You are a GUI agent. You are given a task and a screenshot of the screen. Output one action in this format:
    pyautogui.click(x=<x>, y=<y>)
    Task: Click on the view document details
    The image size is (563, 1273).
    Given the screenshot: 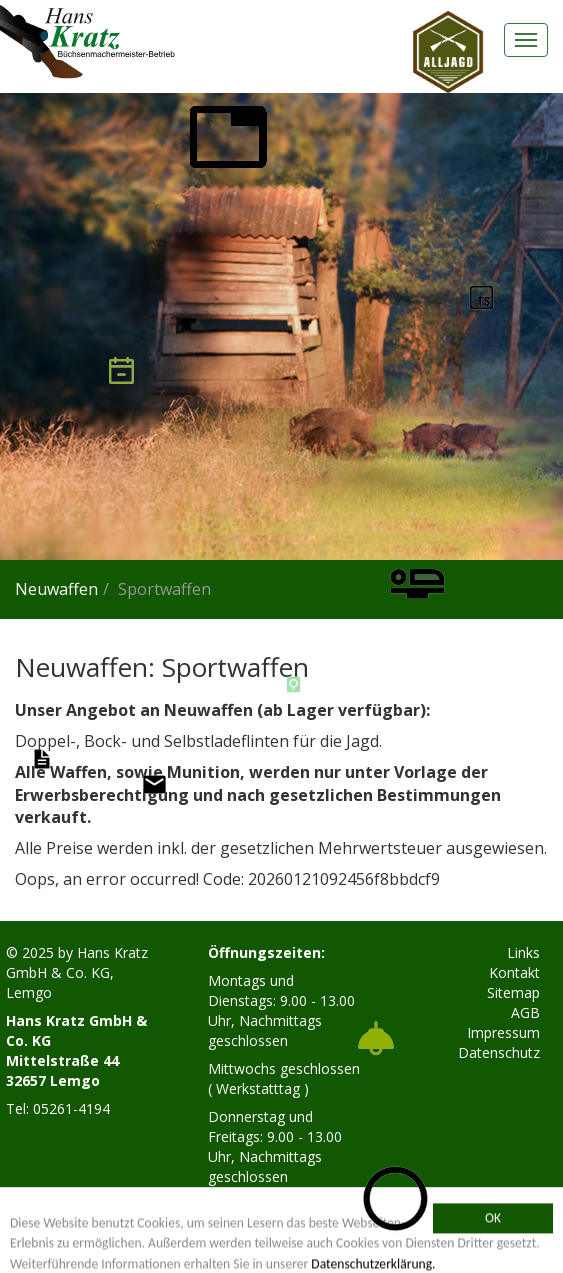 What is the action you would take?
    pyautogui.click(x=42, y=759)
    